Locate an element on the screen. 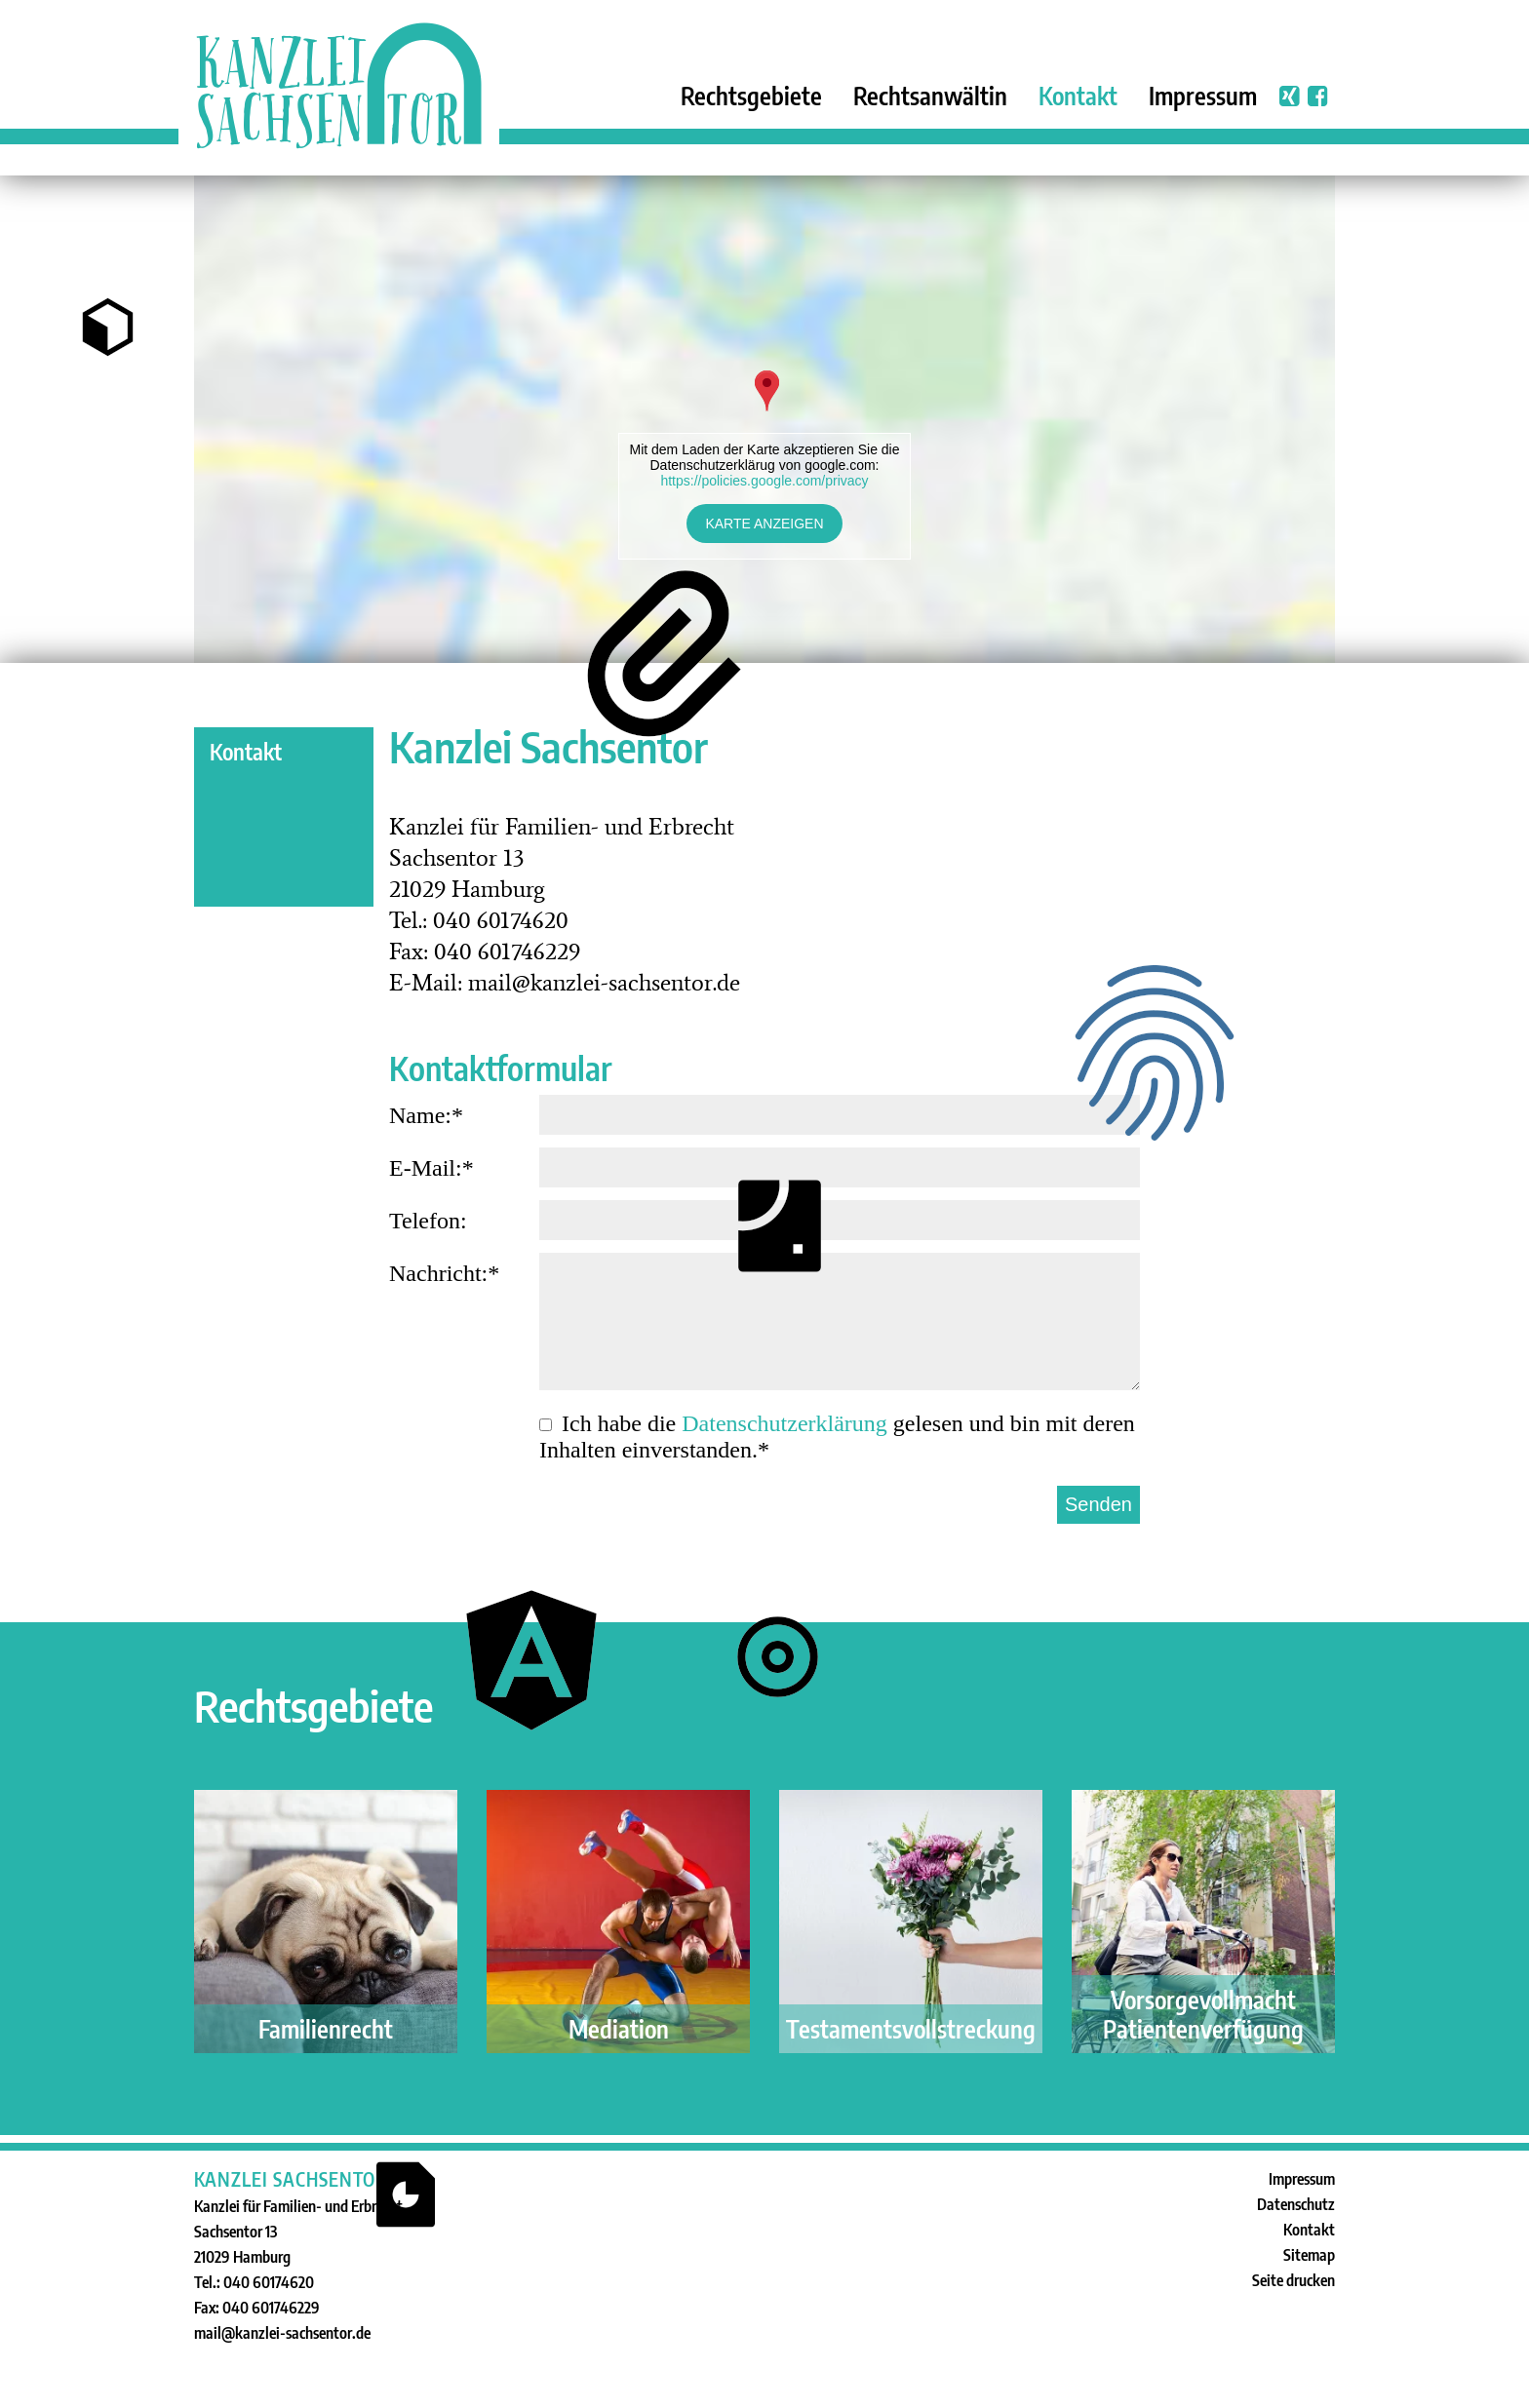 This screenshot has height=2408, width=1529. open 3d modeling or design tools is located at coordinates (107, 327).